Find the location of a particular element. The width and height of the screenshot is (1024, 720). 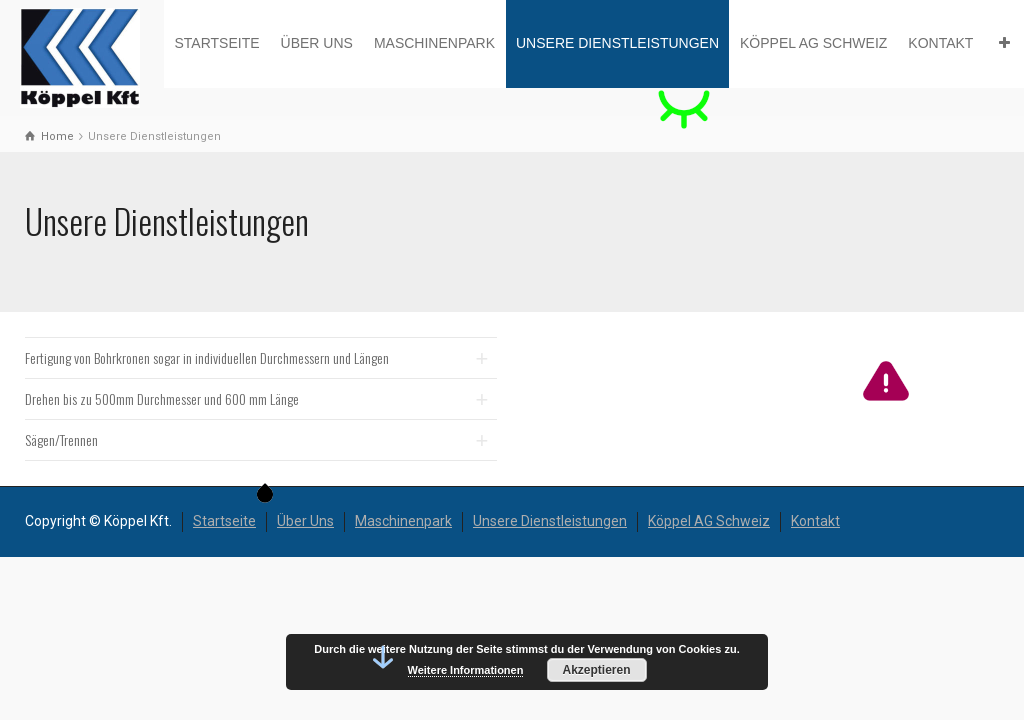

scroll down or view more content is located at coordinates (383, 657).